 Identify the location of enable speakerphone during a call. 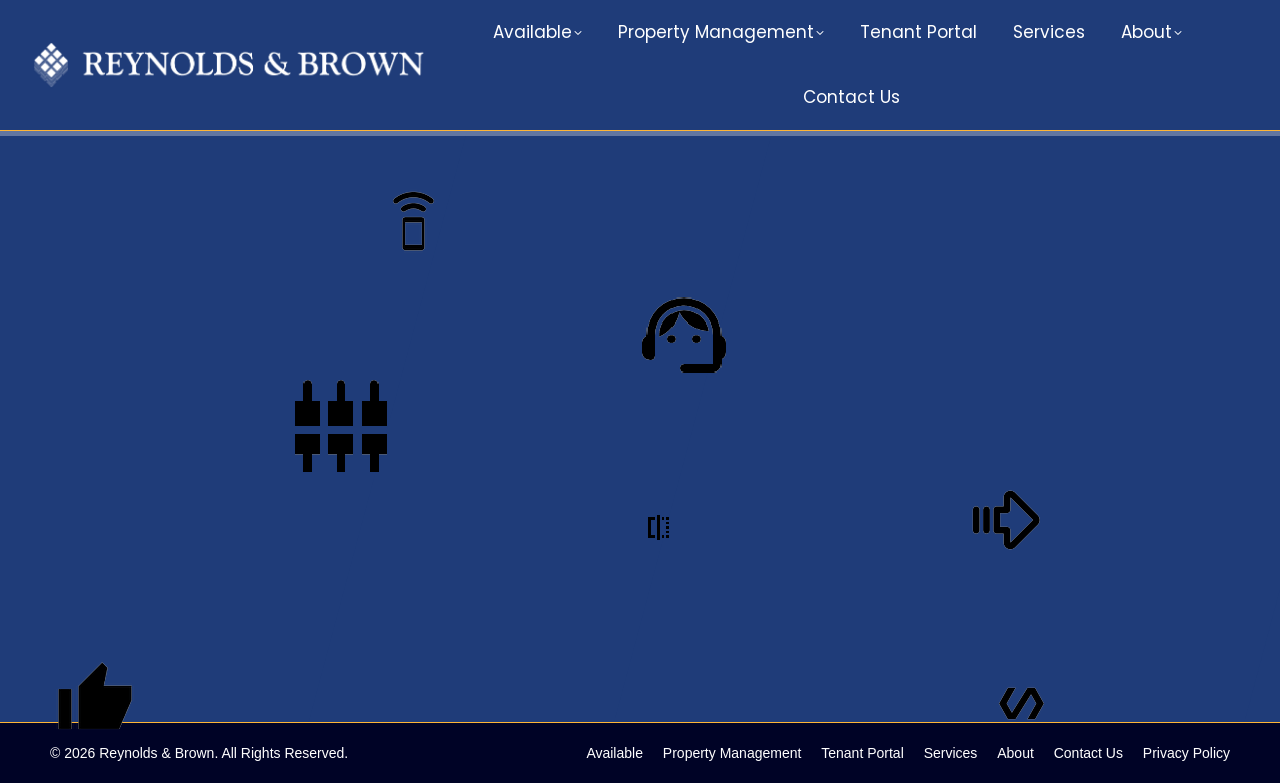
(413, 222).